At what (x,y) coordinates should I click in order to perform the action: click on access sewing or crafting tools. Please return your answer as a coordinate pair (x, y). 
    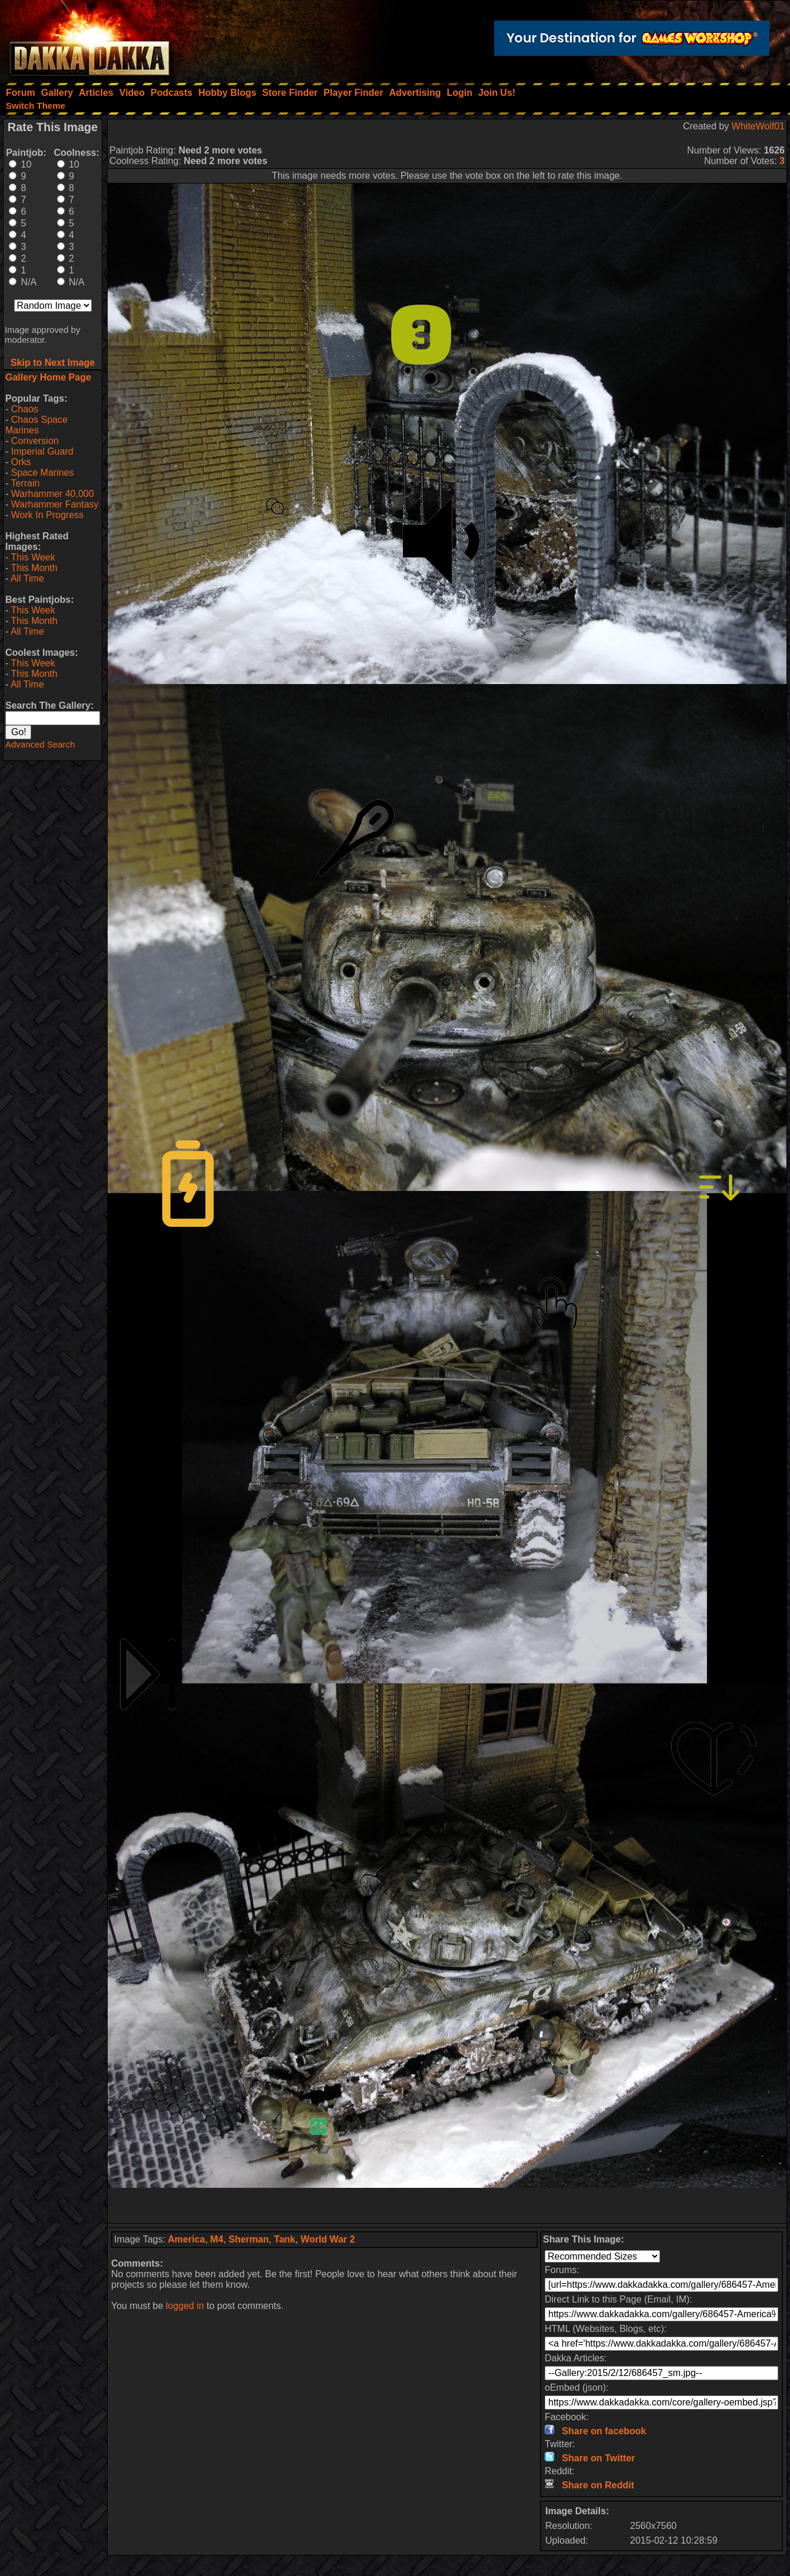
    Looking at the image, I should click on (356, 837).